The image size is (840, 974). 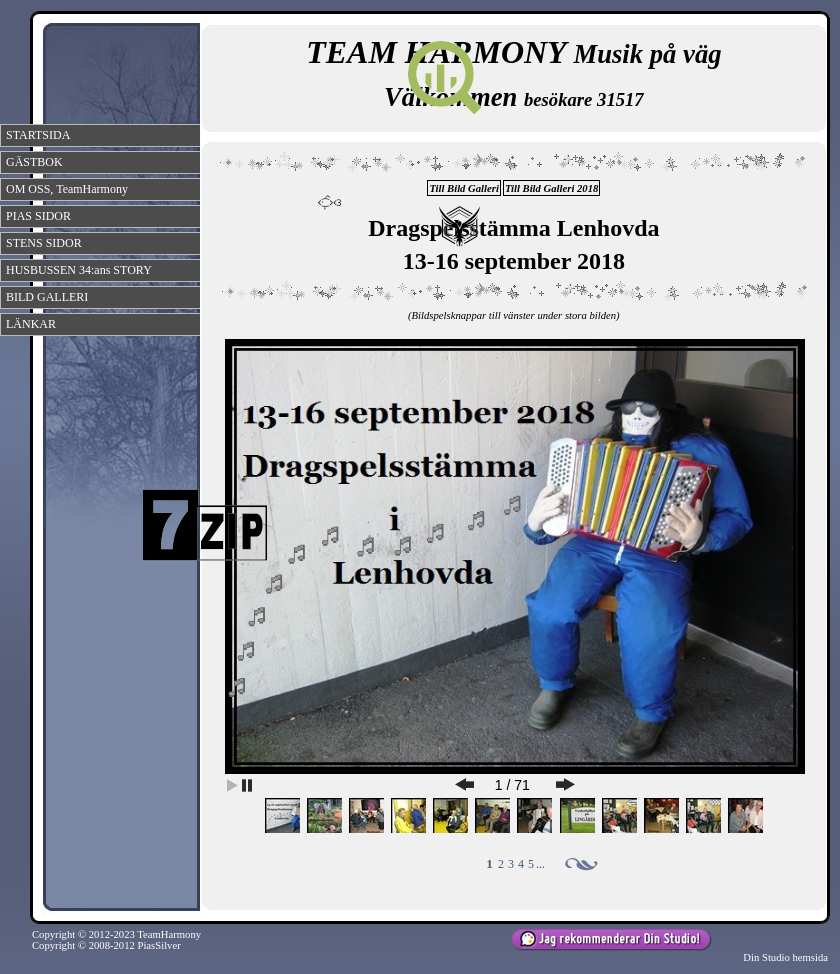 What do you see at coordinates (459, 226) in the screenshot?
I see `stackhawk application security testing platform logo` at bounding box center [459, 226].